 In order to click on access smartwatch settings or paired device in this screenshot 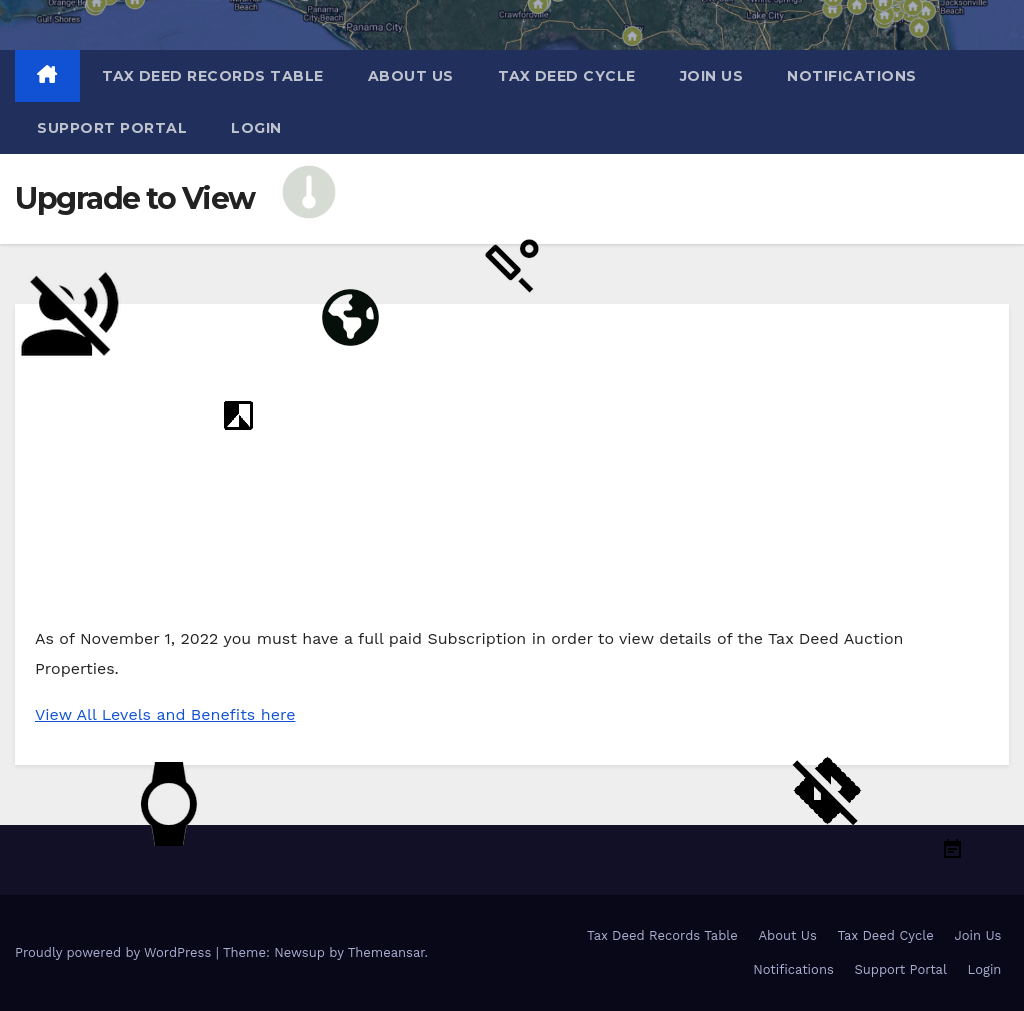, I will do `click(169, 804)`.